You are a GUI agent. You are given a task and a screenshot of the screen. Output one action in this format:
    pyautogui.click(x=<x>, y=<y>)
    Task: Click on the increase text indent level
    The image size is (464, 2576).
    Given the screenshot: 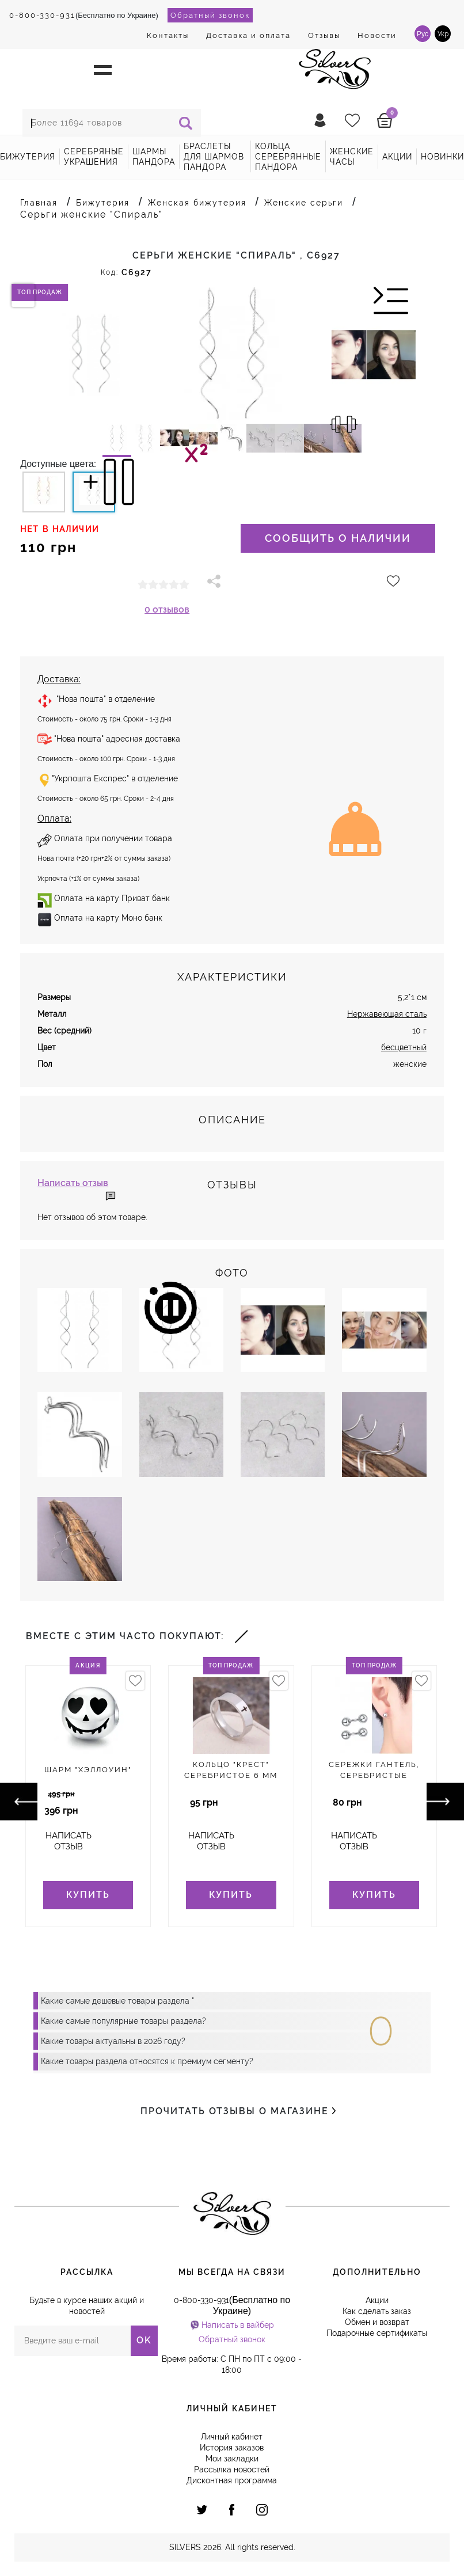 What is the action you would take?
    pyautogui.click(x=391, y=301)
    